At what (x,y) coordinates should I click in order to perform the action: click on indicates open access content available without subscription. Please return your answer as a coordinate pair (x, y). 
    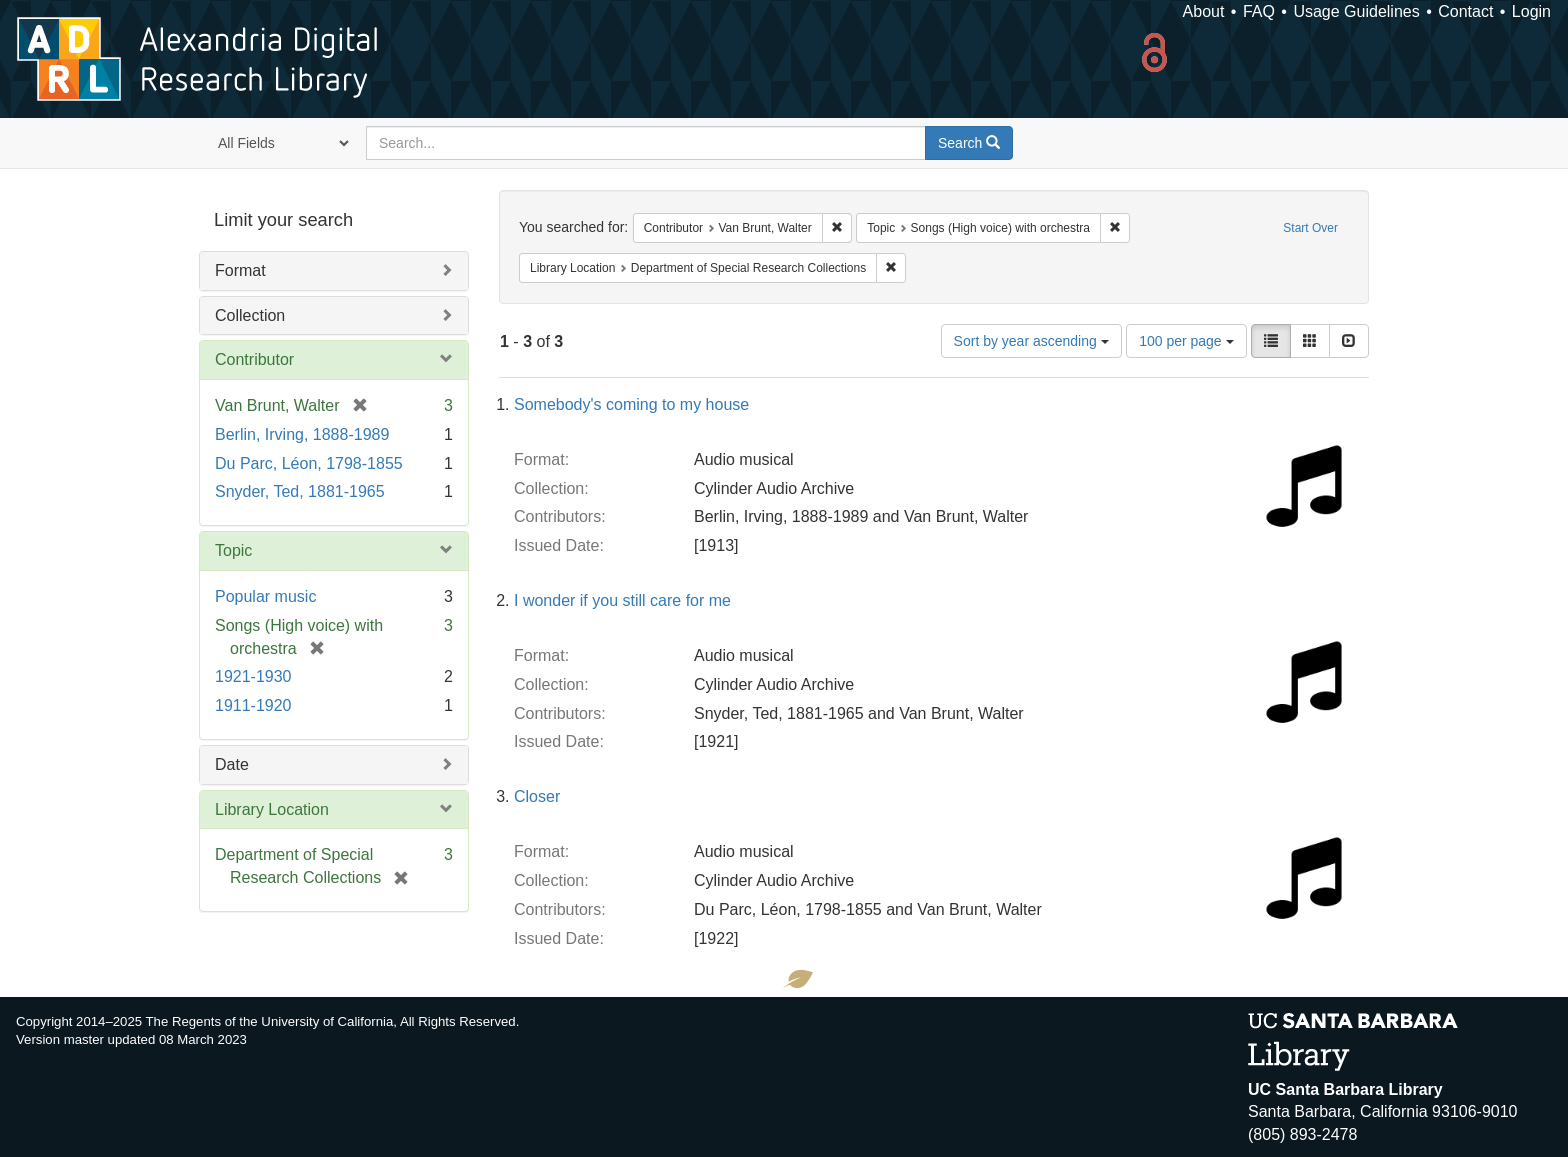
    Looking at the image, I should click on (1154, 52).